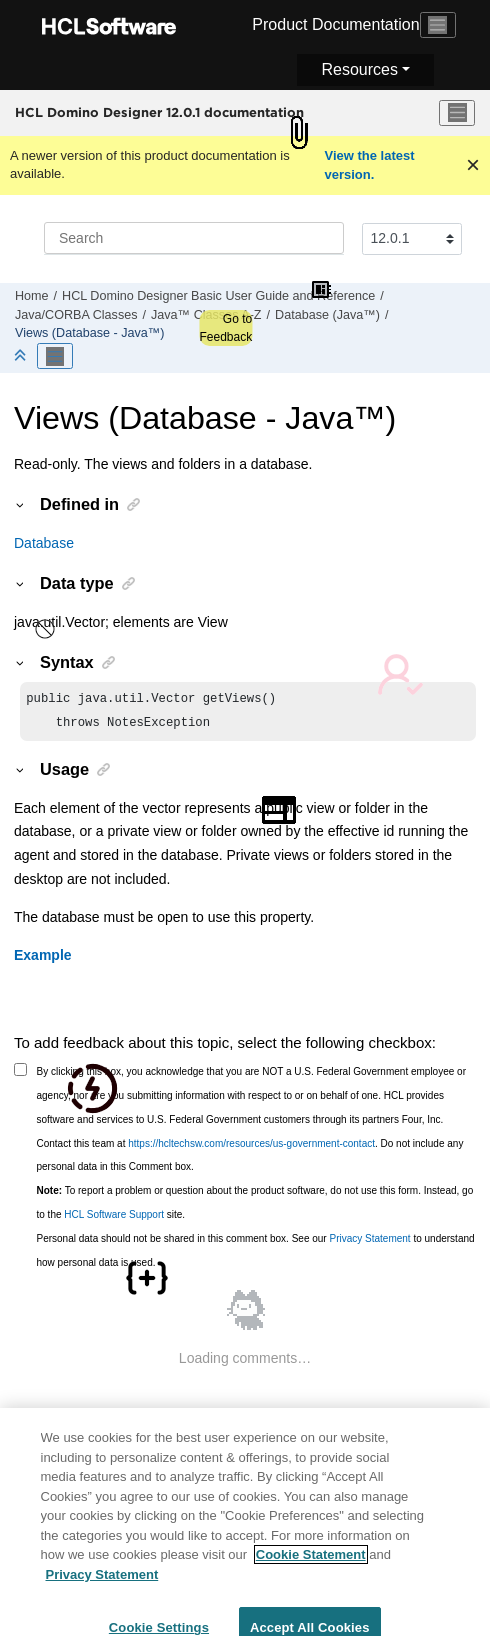 This screenshot has width=490, height=1636. What do you see at coordinates (92, 1088) in the screenshot?
I see `battery is currently charging` at bounding box center [92, 1088].